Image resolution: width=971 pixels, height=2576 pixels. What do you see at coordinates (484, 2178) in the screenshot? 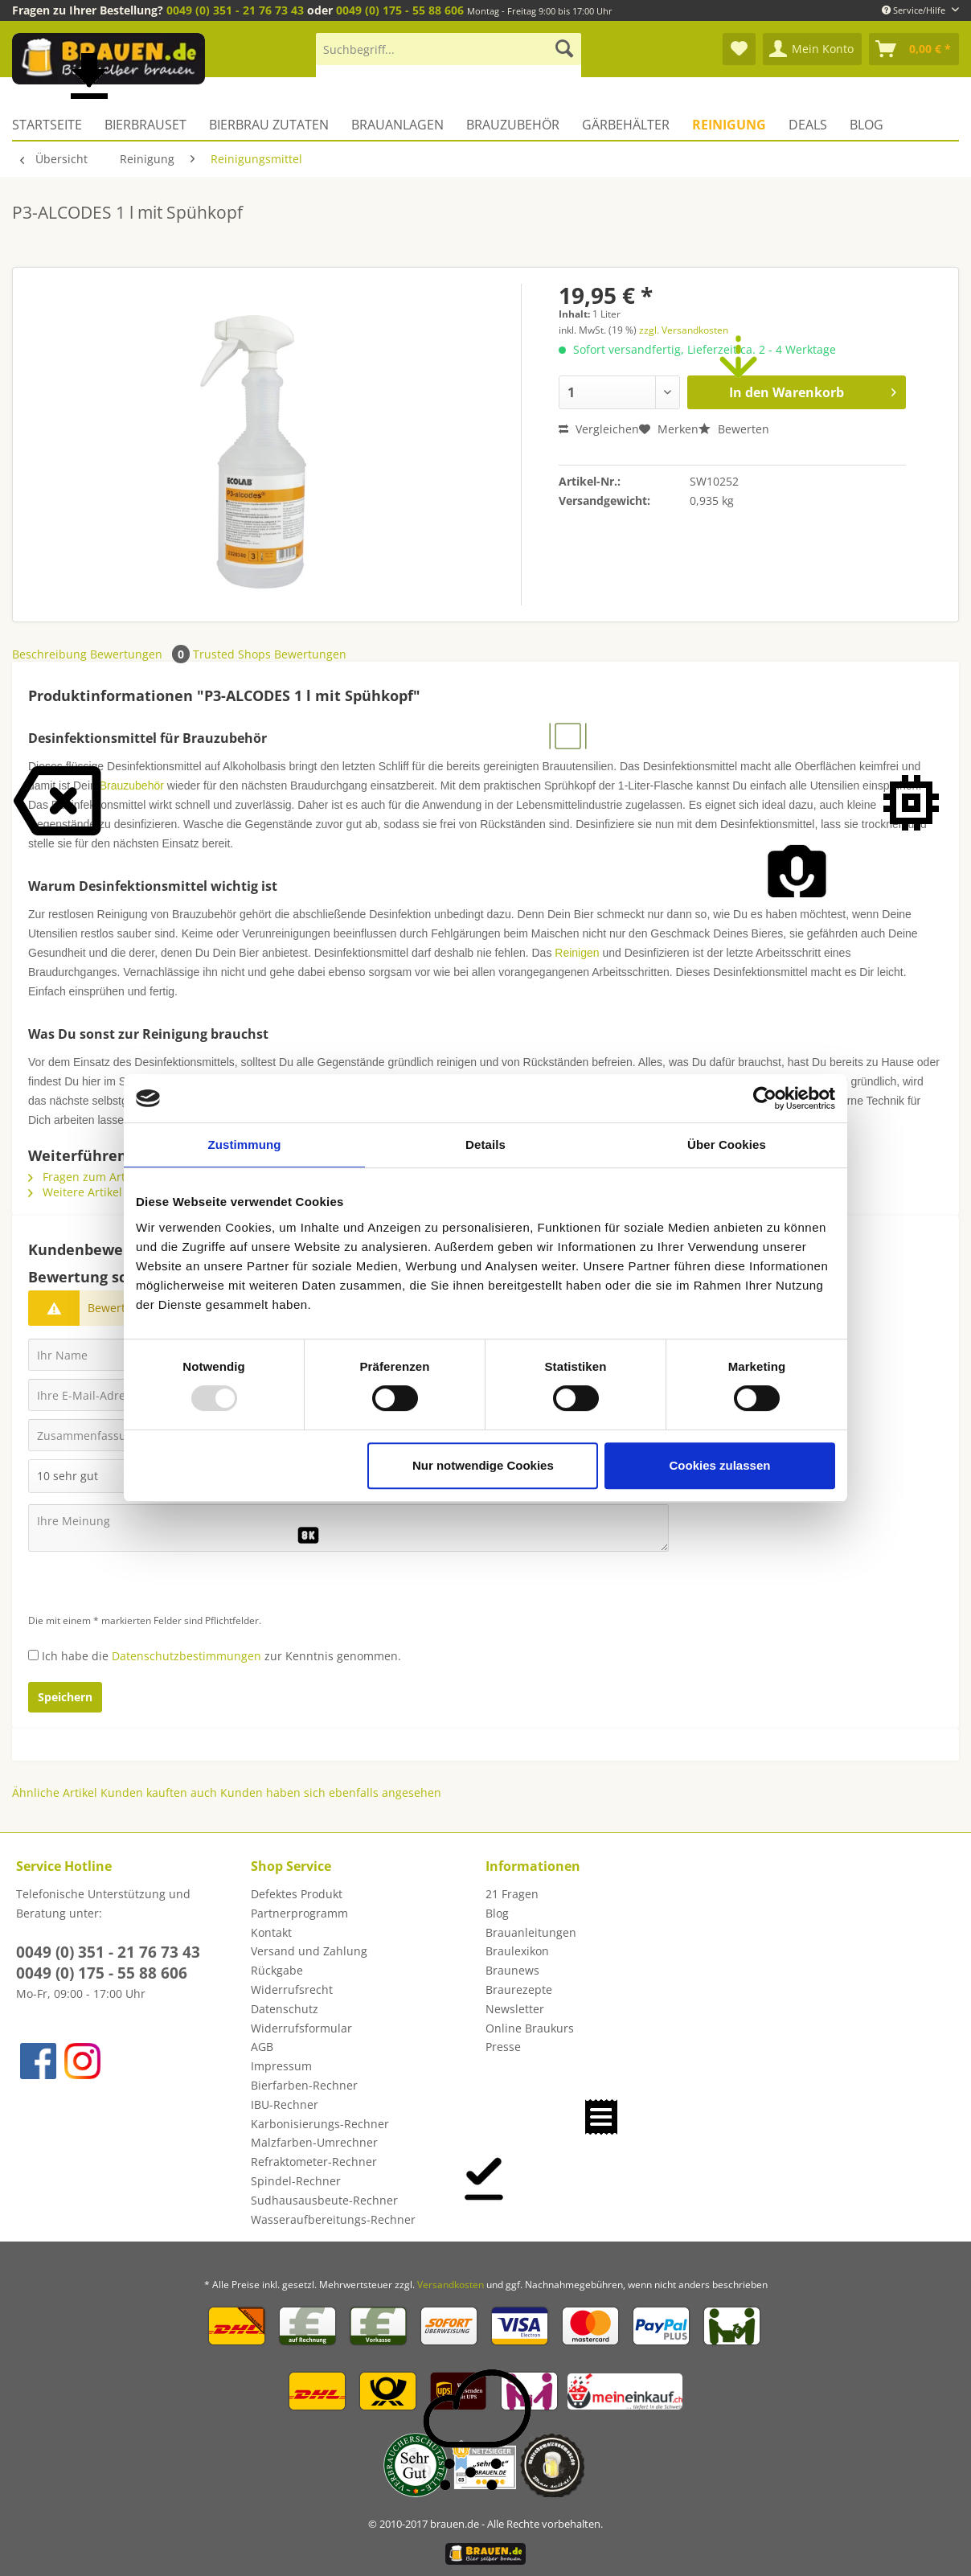
I see `download complete` at bounding box center [484, 2178].